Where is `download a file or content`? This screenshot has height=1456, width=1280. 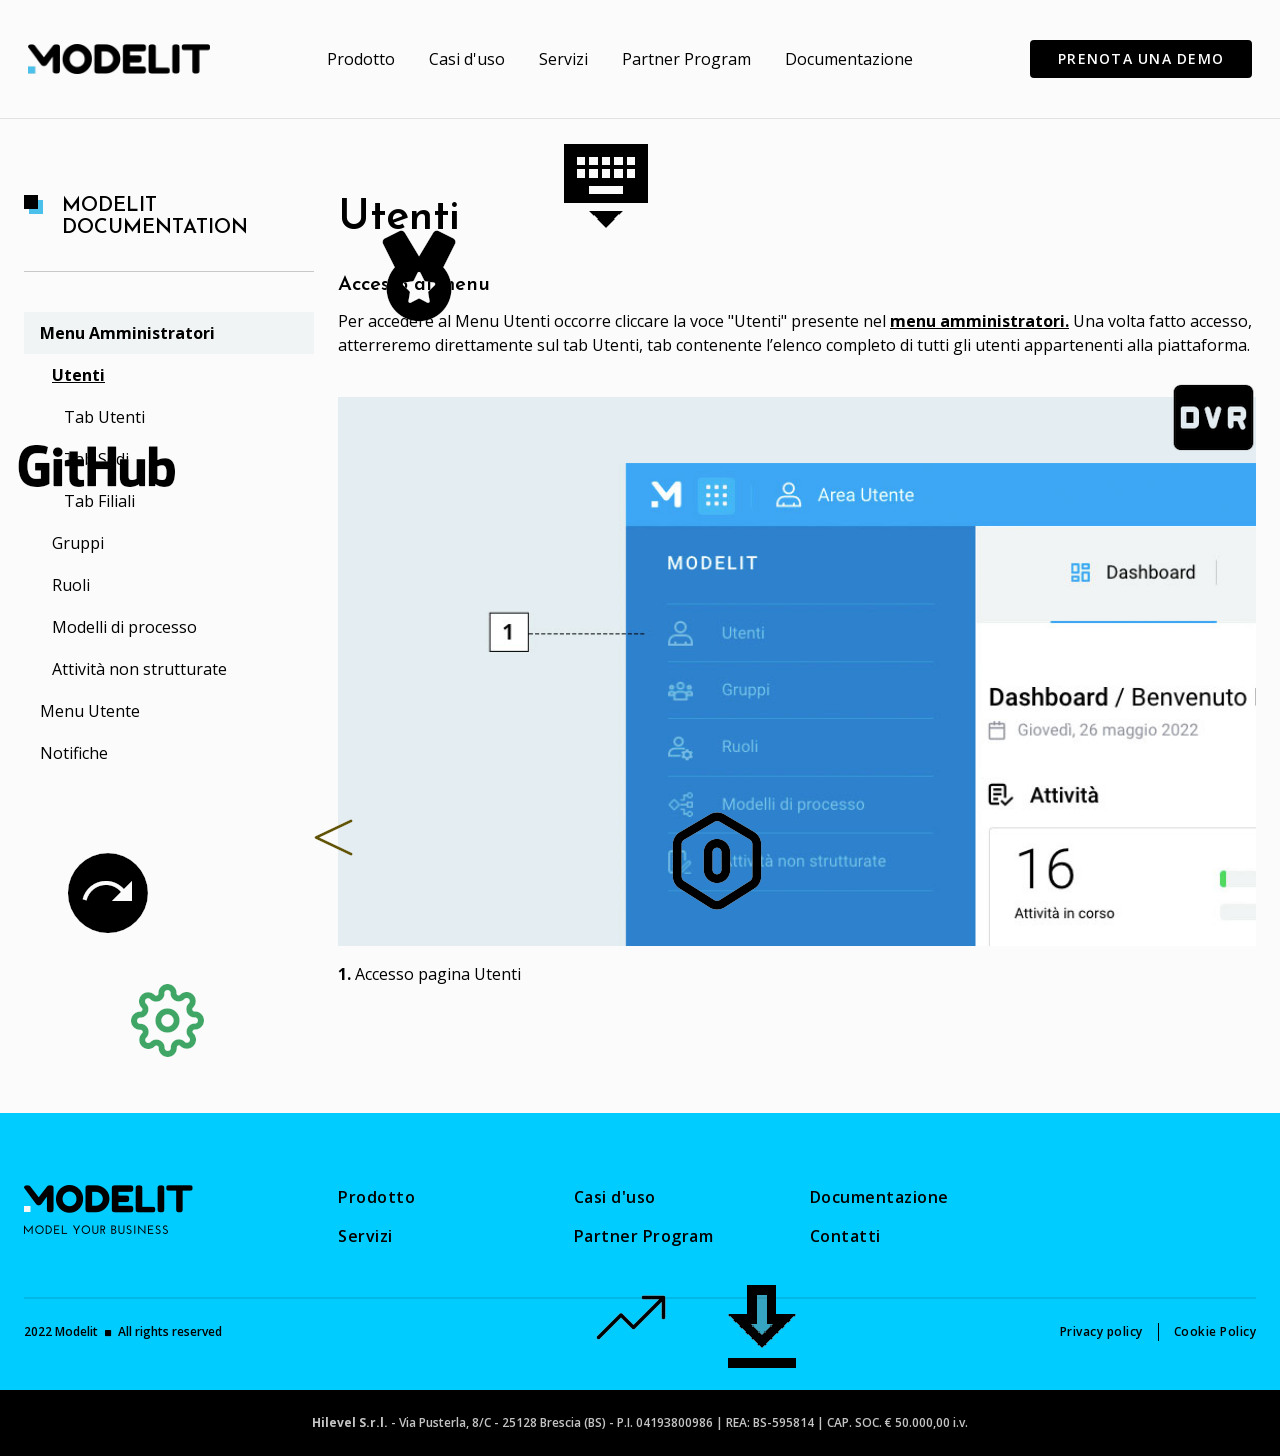
download a file or content is located at coordinates (762, 1329).